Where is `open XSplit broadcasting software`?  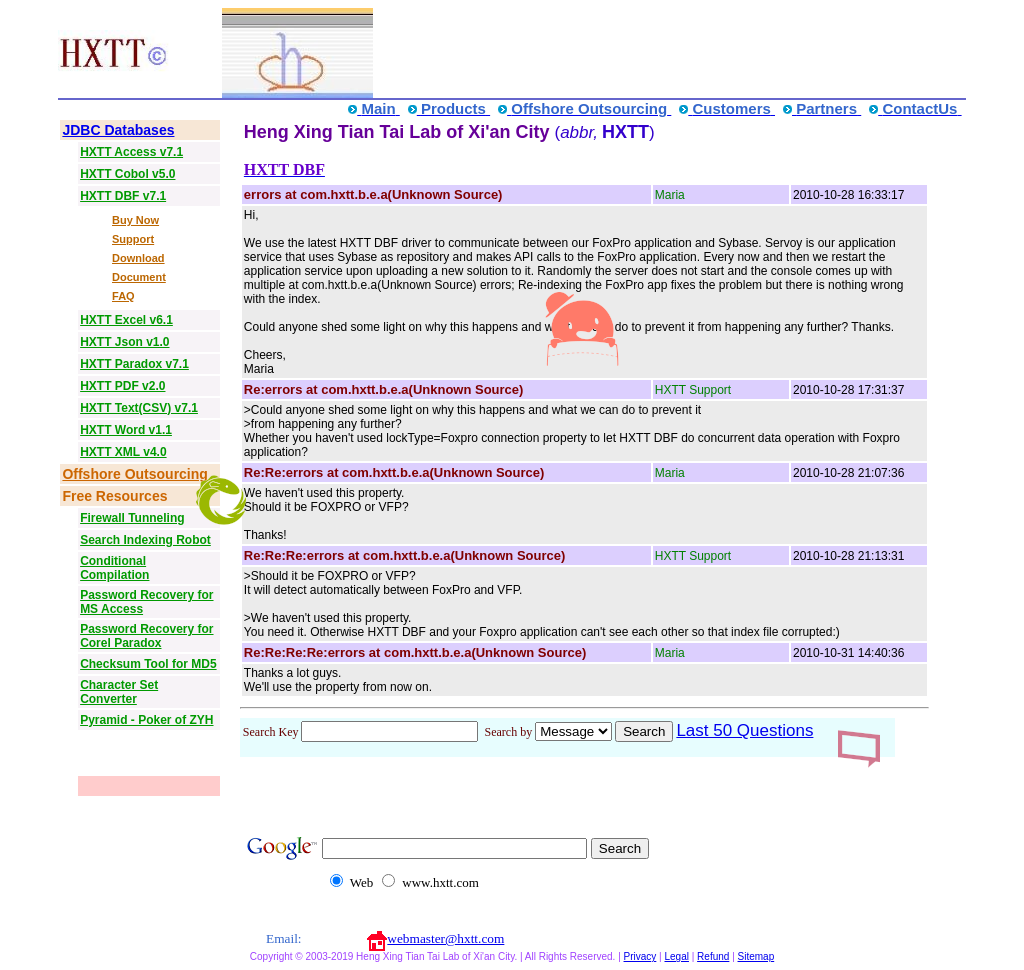 open XSplit broadcasting software is located at coordinates (859, 749).